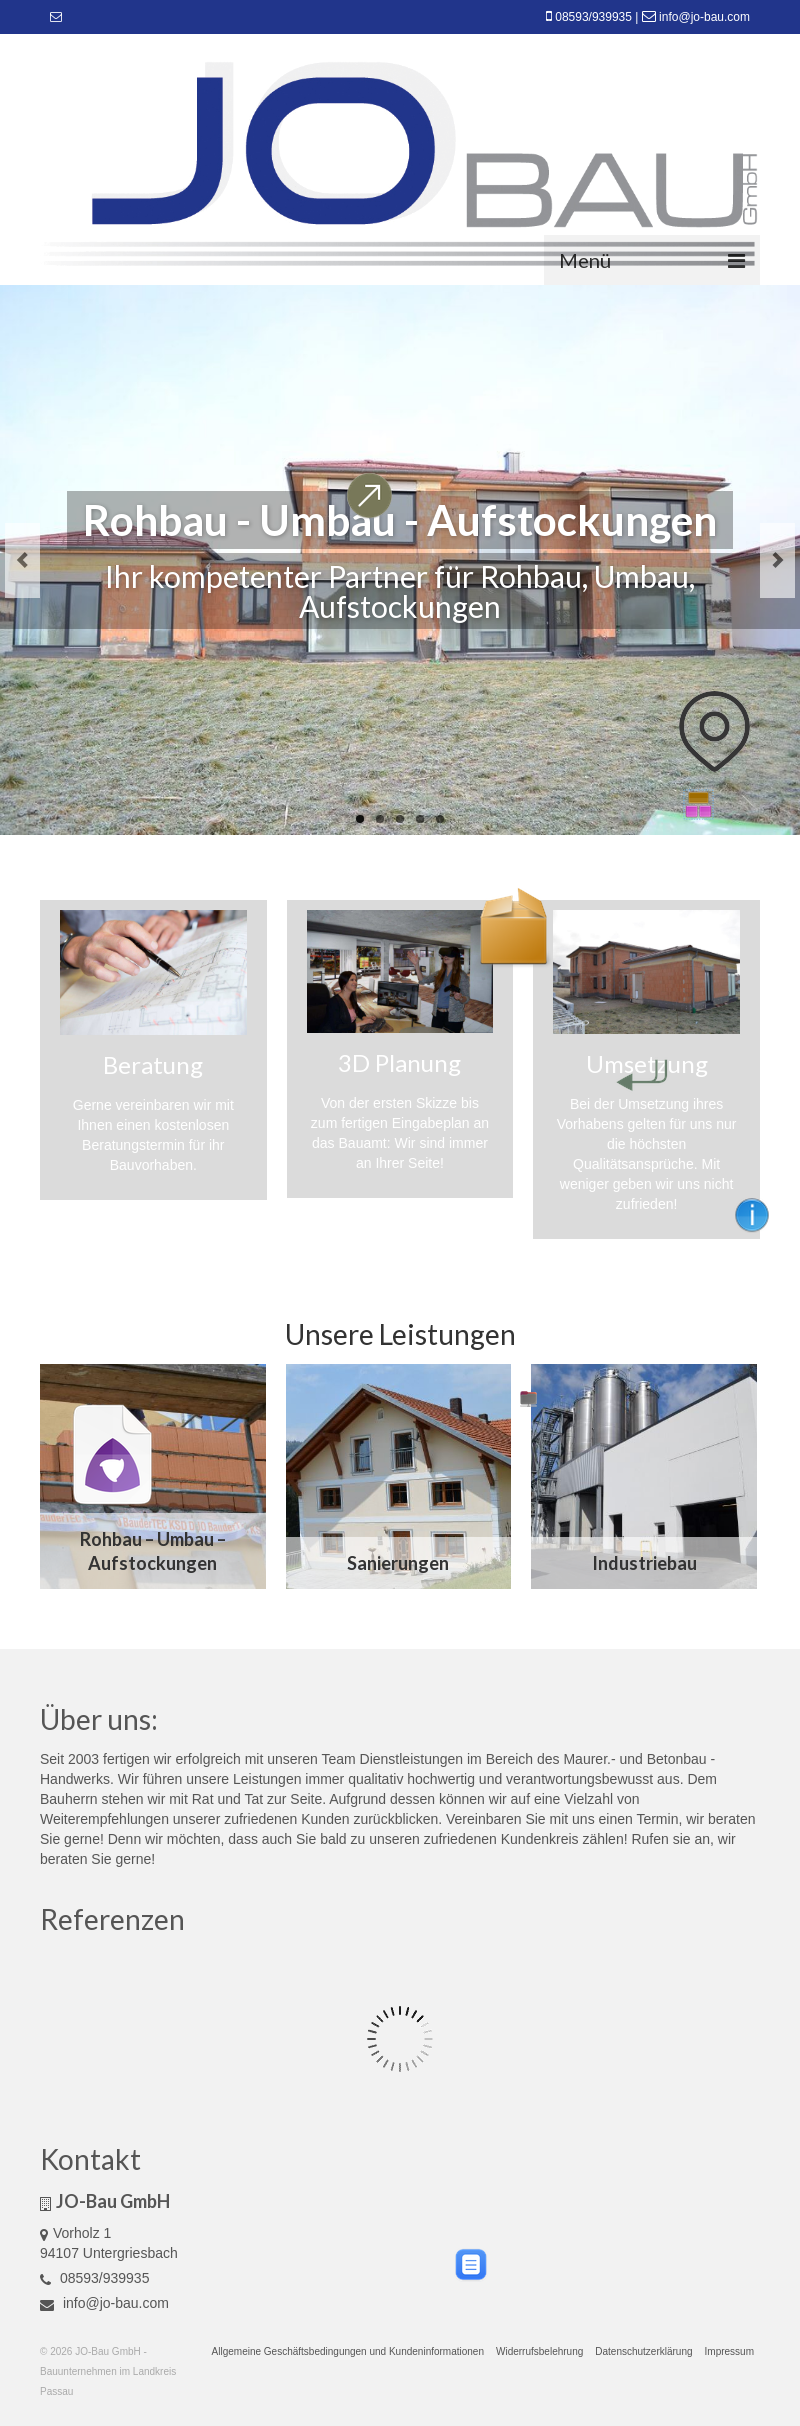 The height and width of the screenshot is (2426, 800). I want to click on meson build system configuration file, so click(112, 1454).